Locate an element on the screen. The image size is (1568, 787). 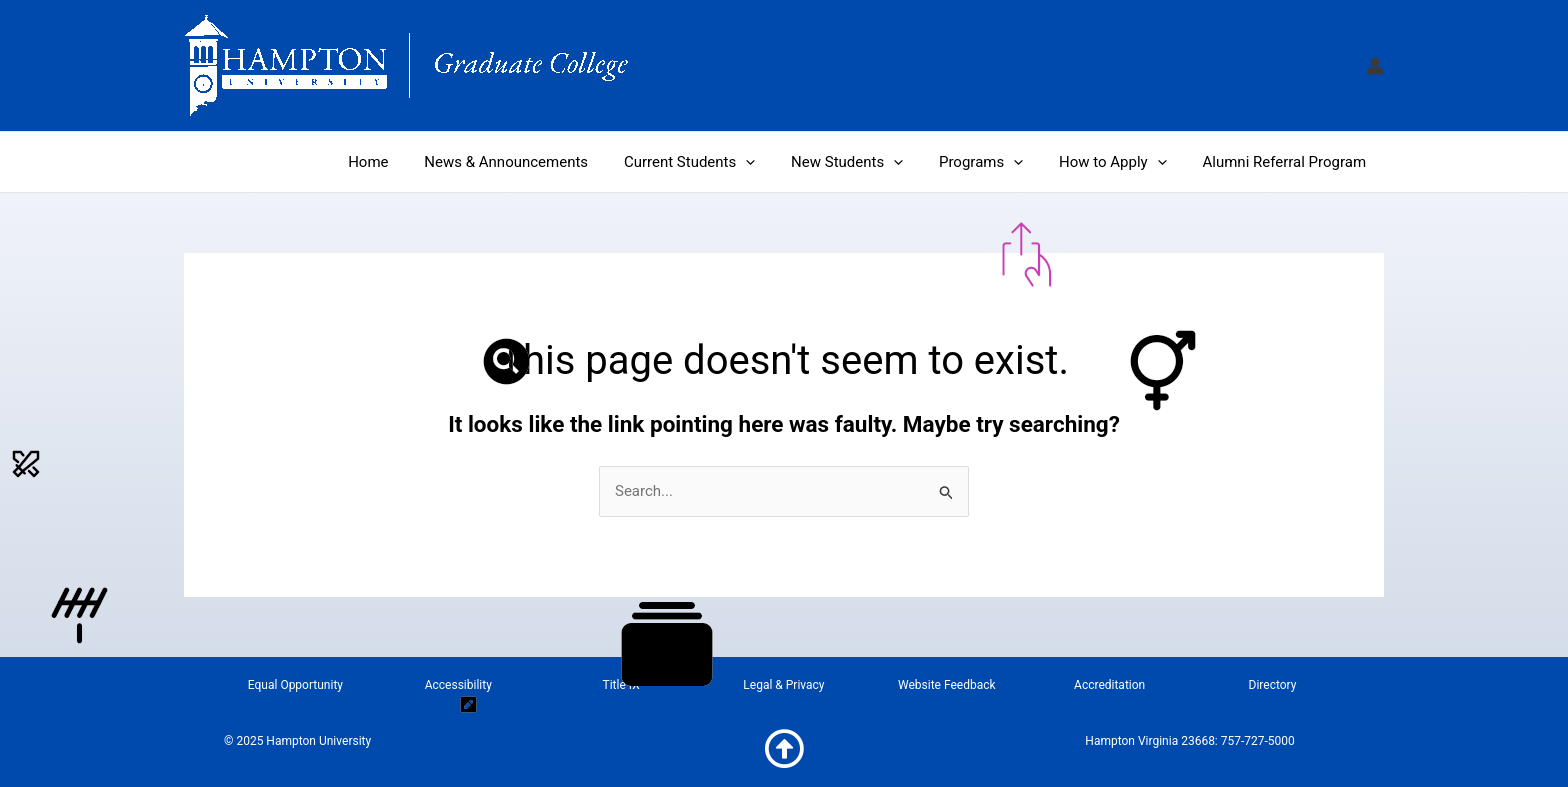
view photo albums is located at coordinates (667, 644).